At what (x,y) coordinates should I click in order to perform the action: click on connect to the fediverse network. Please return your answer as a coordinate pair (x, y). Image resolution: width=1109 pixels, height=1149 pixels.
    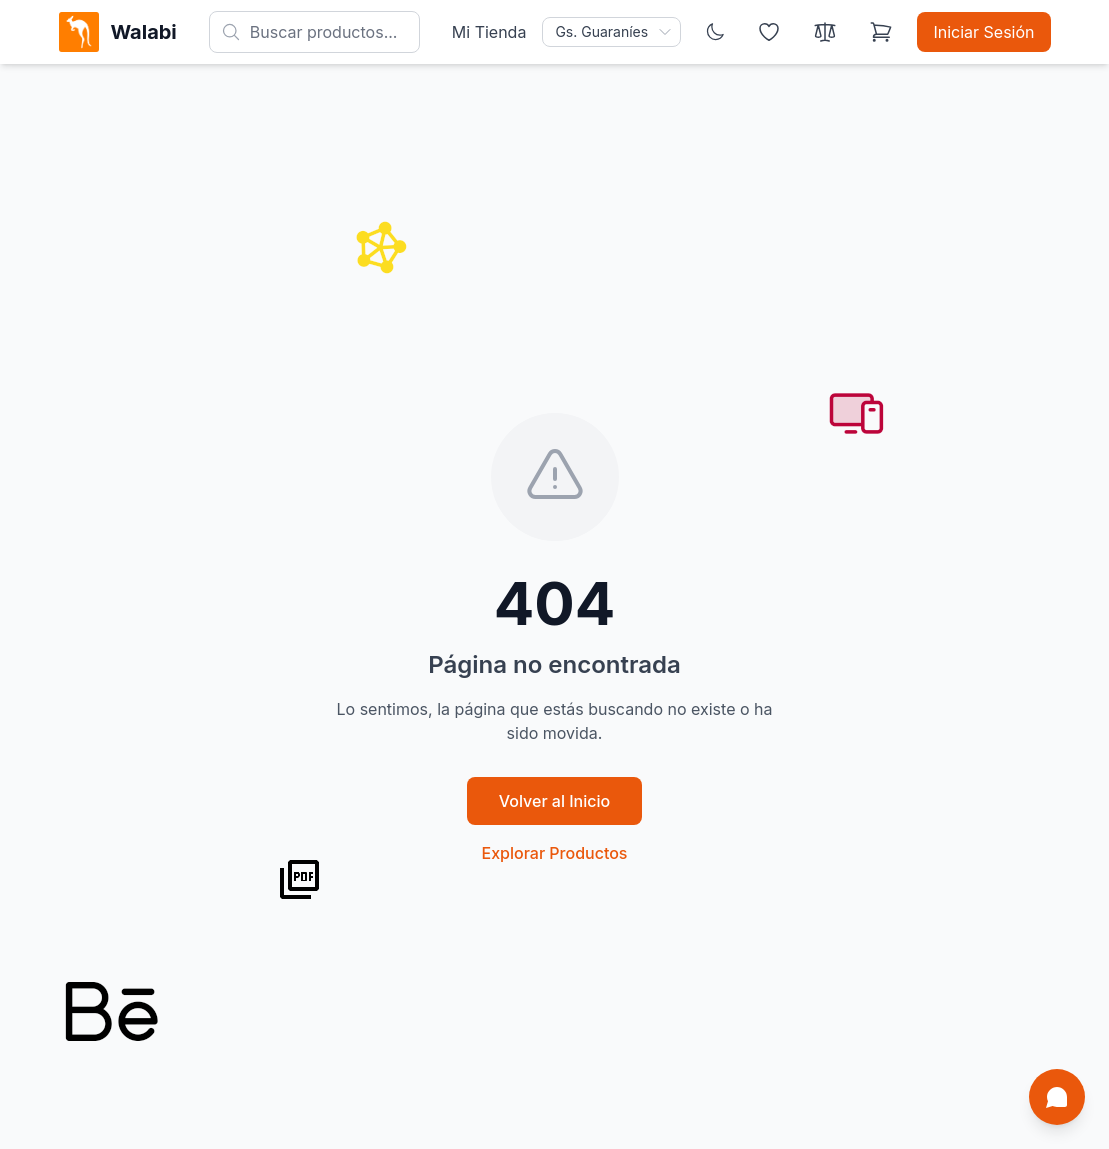
    Looking at the image, I should click on (380, 247).